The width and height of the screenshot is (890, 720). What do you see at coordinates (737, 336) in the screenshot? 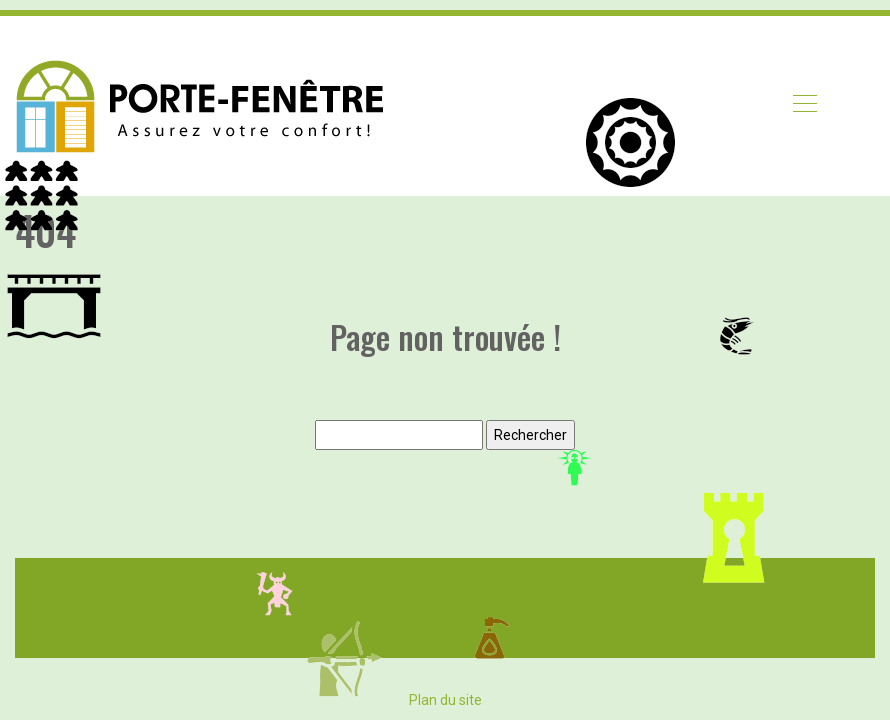
I see `select shrimp or seafood option` at bounding box center [737, 336].